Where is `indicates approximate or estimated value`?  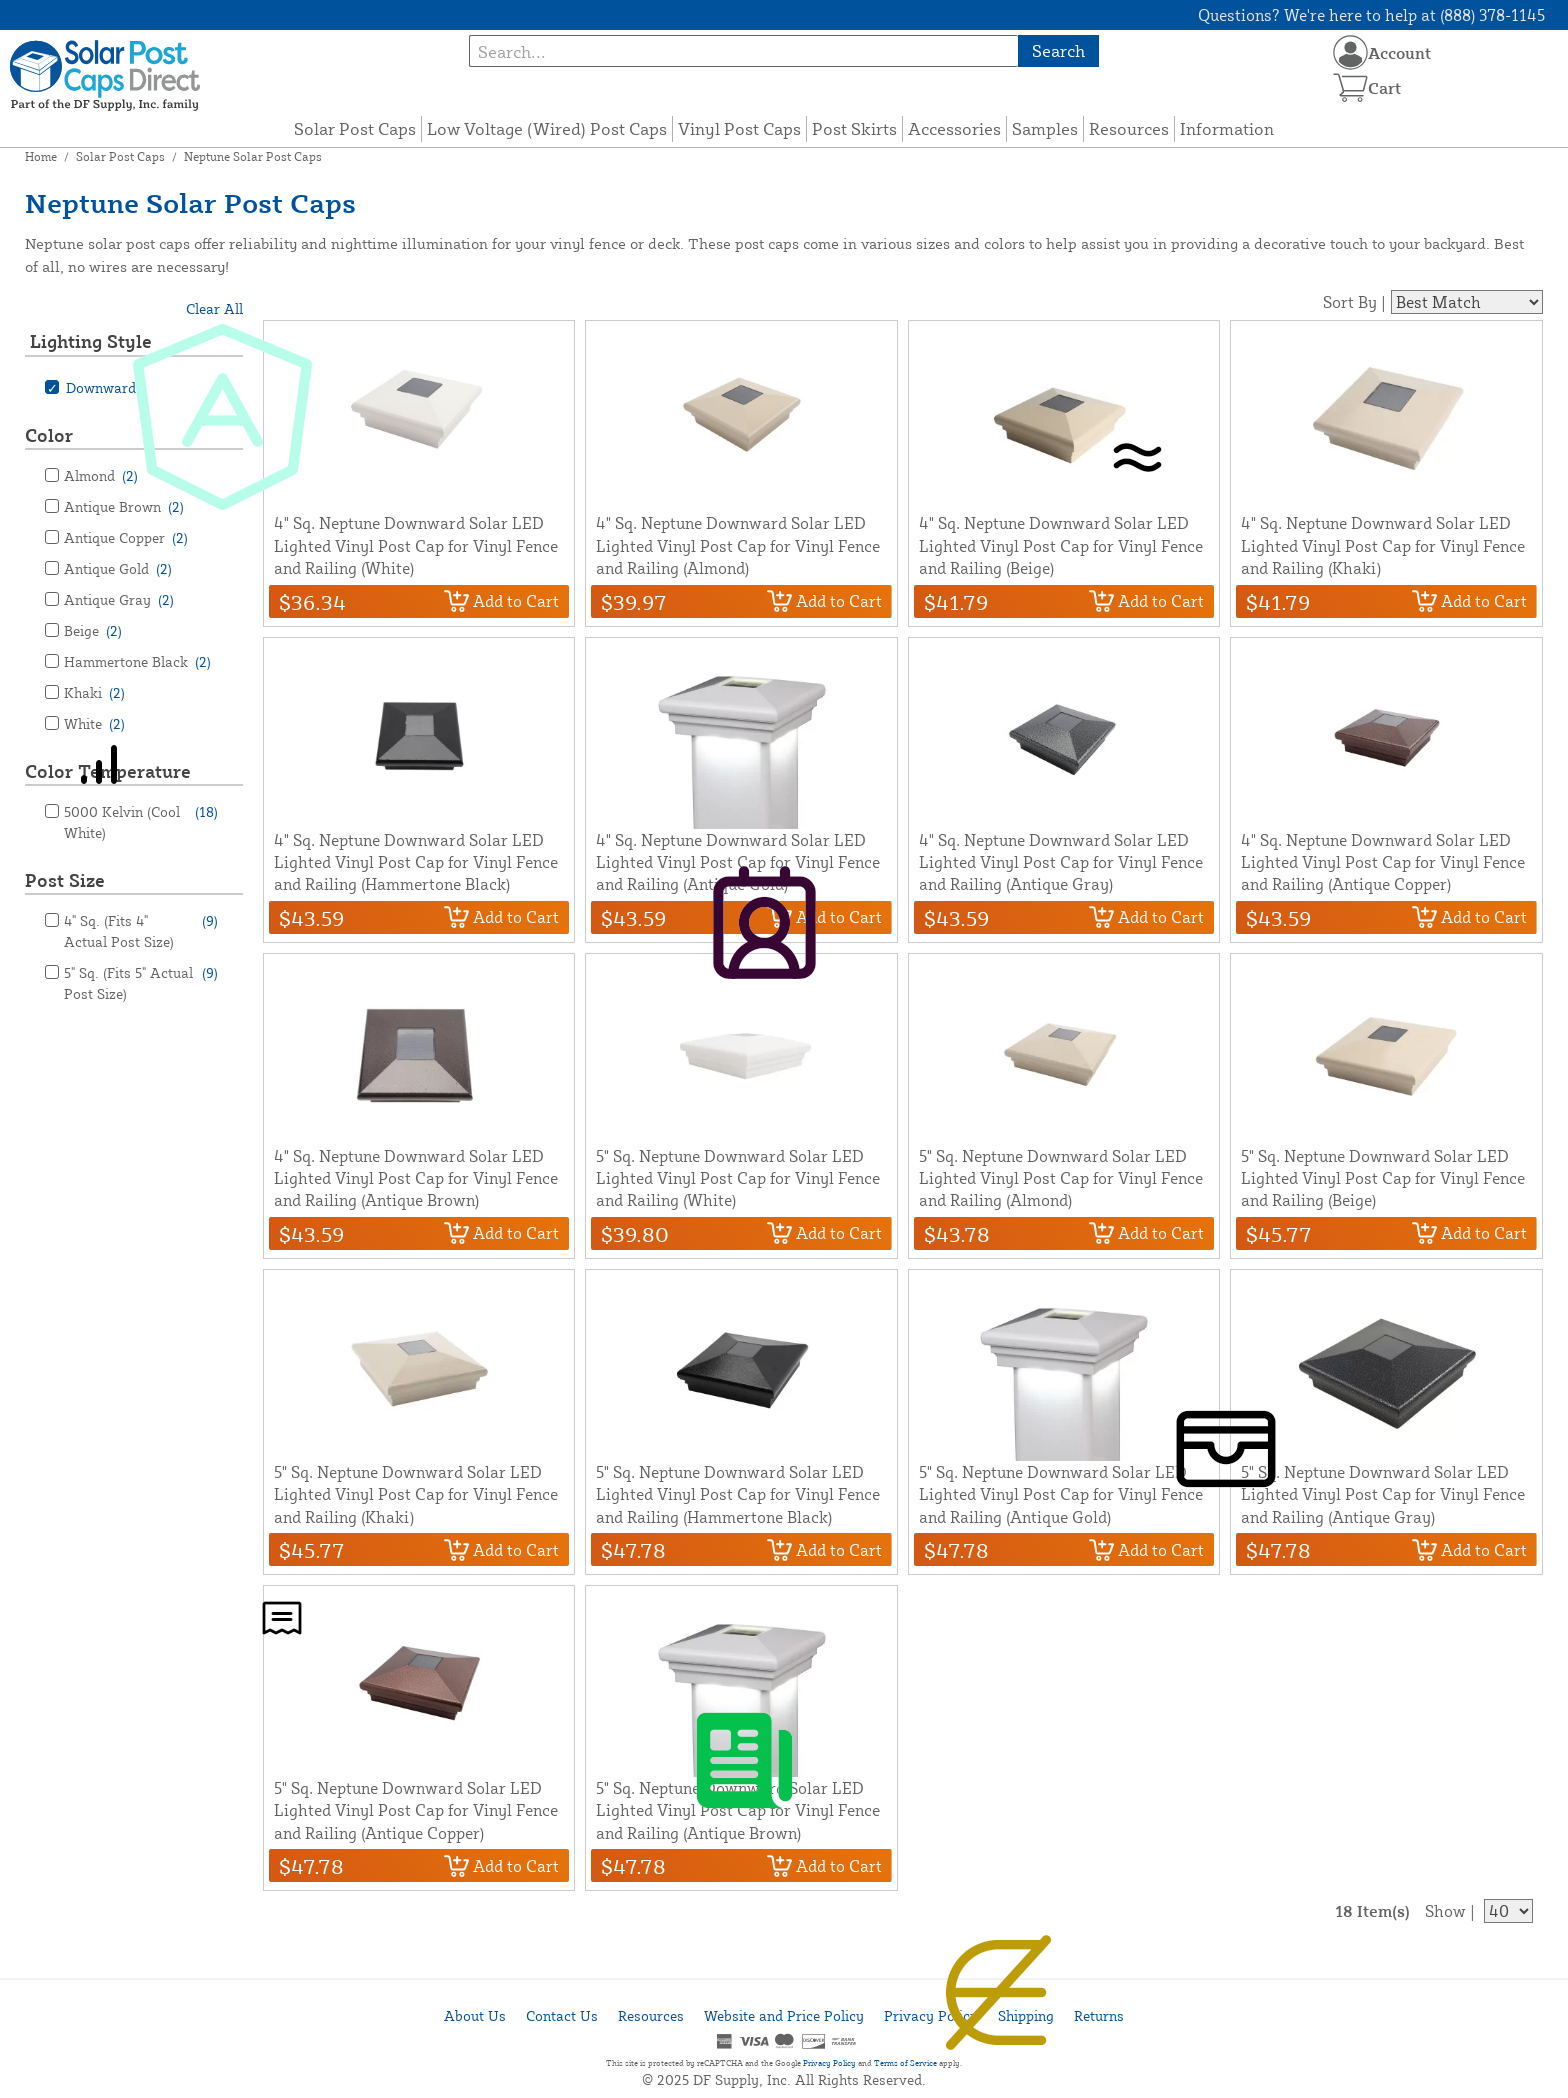 indicates approximate or estimated value is located at coordinates (1137, 457).